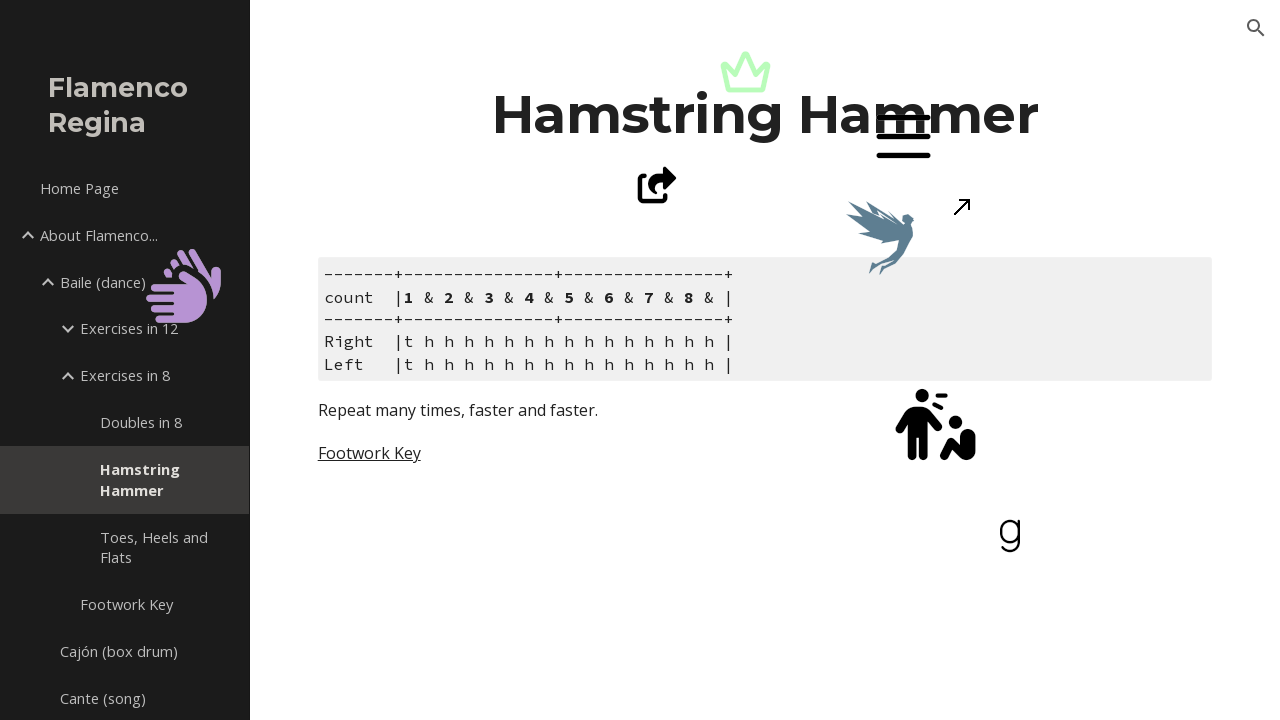 The image size is (1280, 720). Describe the element at coordinates (656, 185) in the screenshot. I see `share content to another app or platform` at that location.